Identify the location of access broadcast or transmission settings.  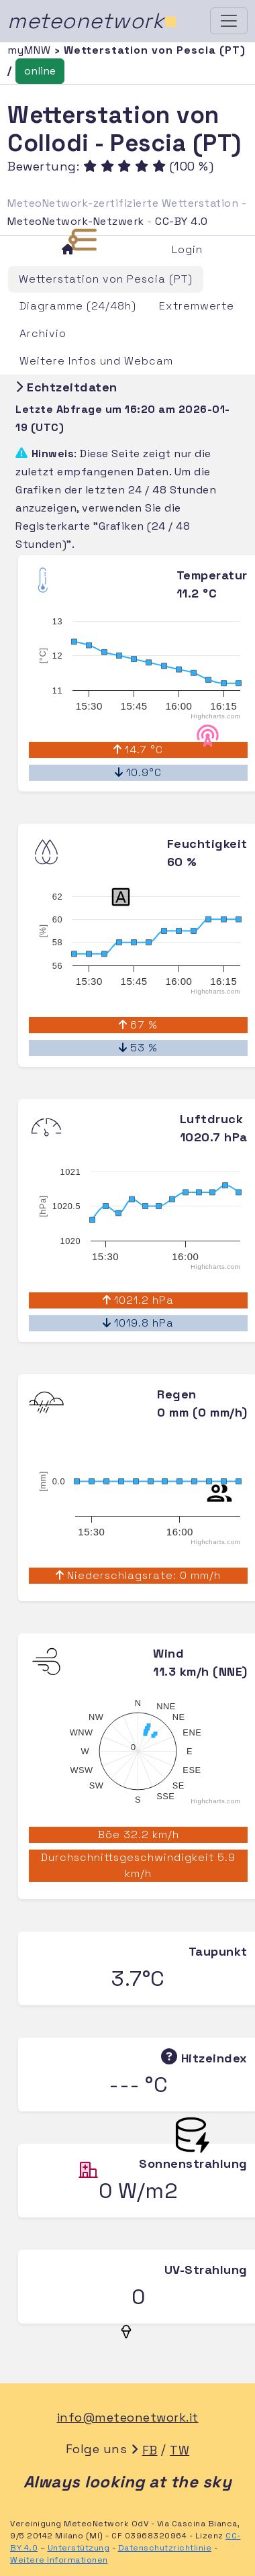
(207, 735).